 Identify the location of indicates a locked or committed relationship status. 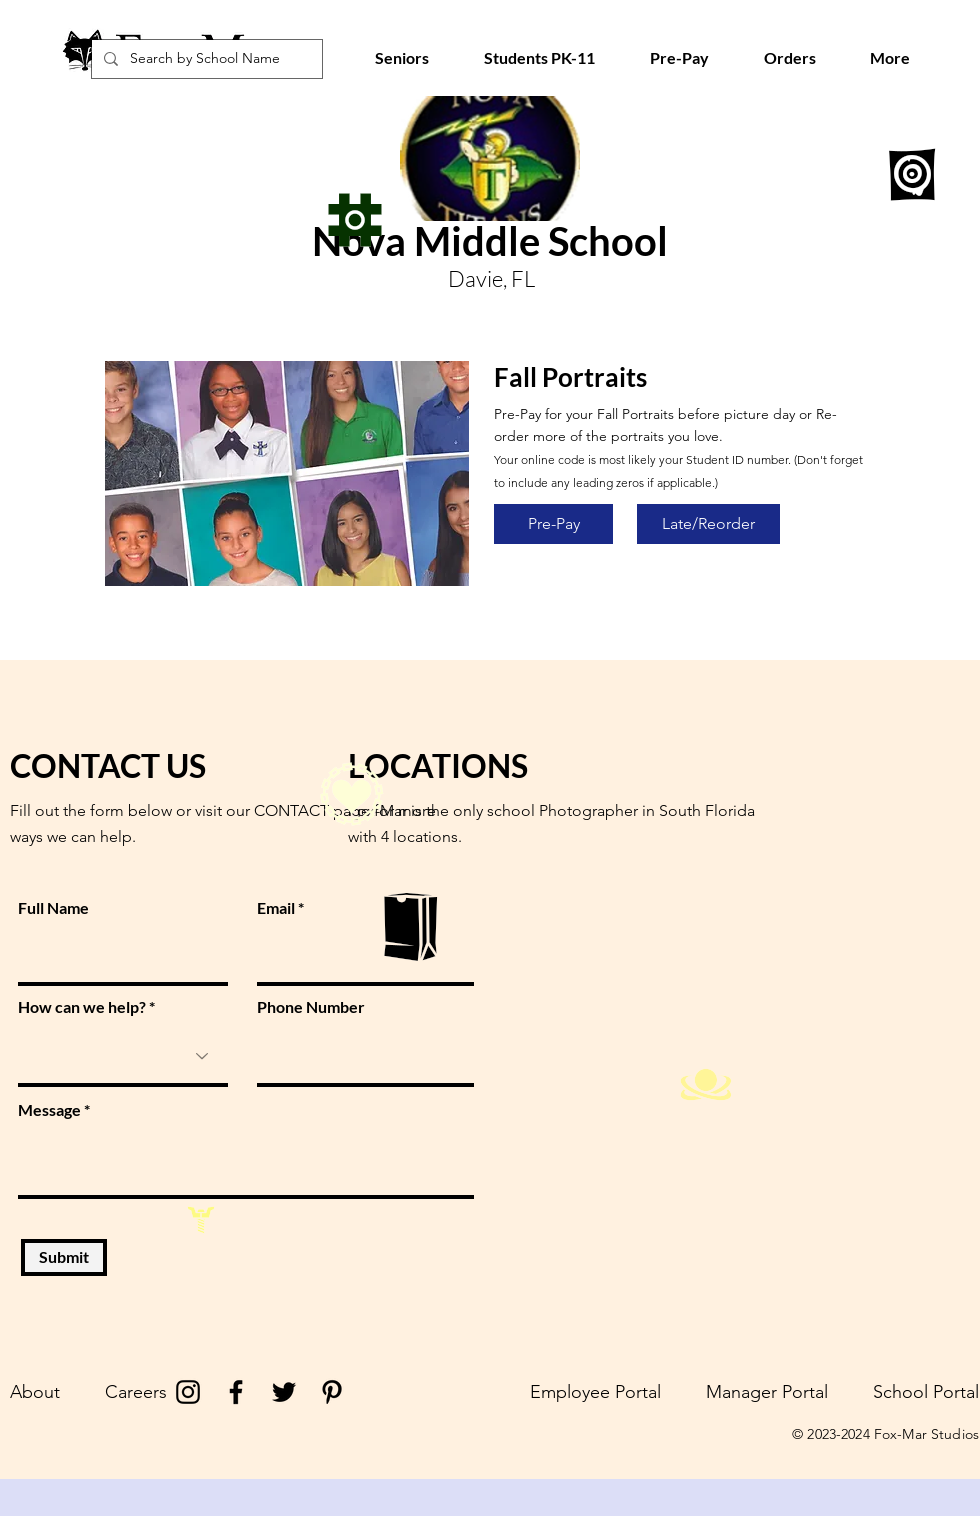
(351, 794).